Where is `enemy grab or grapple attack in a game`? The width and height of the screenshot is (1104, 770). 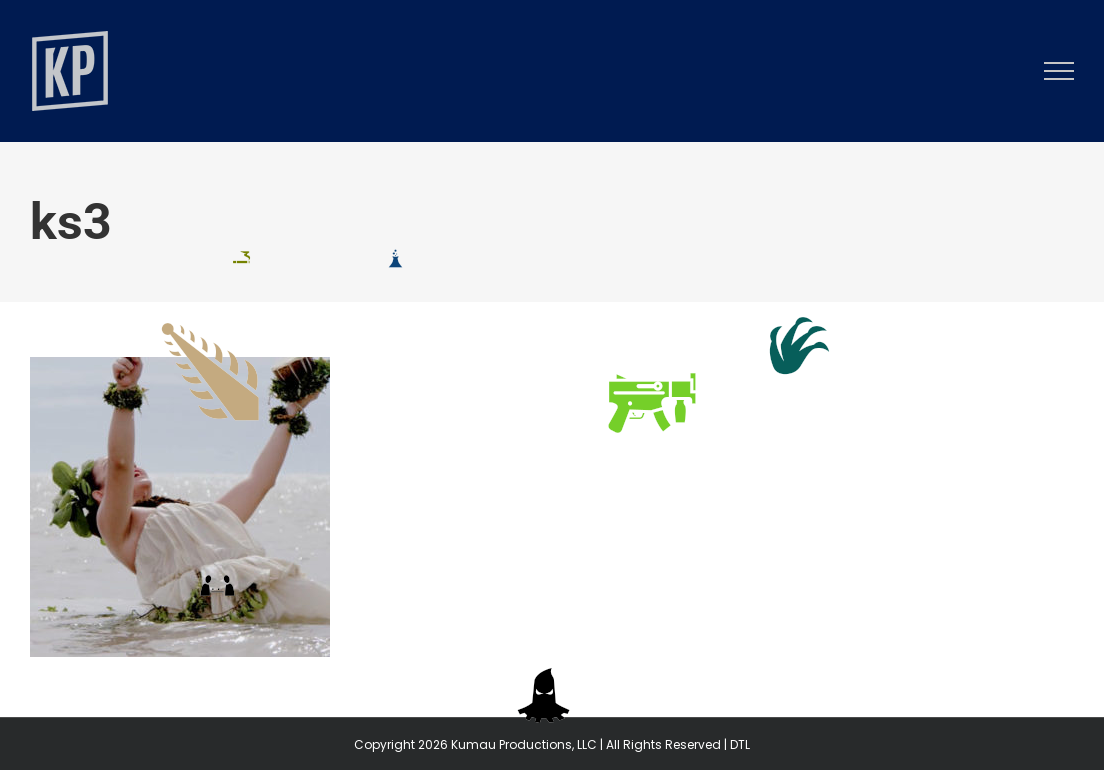
enemy grab or grapple attack in a game is located at coordinates (799, 344).